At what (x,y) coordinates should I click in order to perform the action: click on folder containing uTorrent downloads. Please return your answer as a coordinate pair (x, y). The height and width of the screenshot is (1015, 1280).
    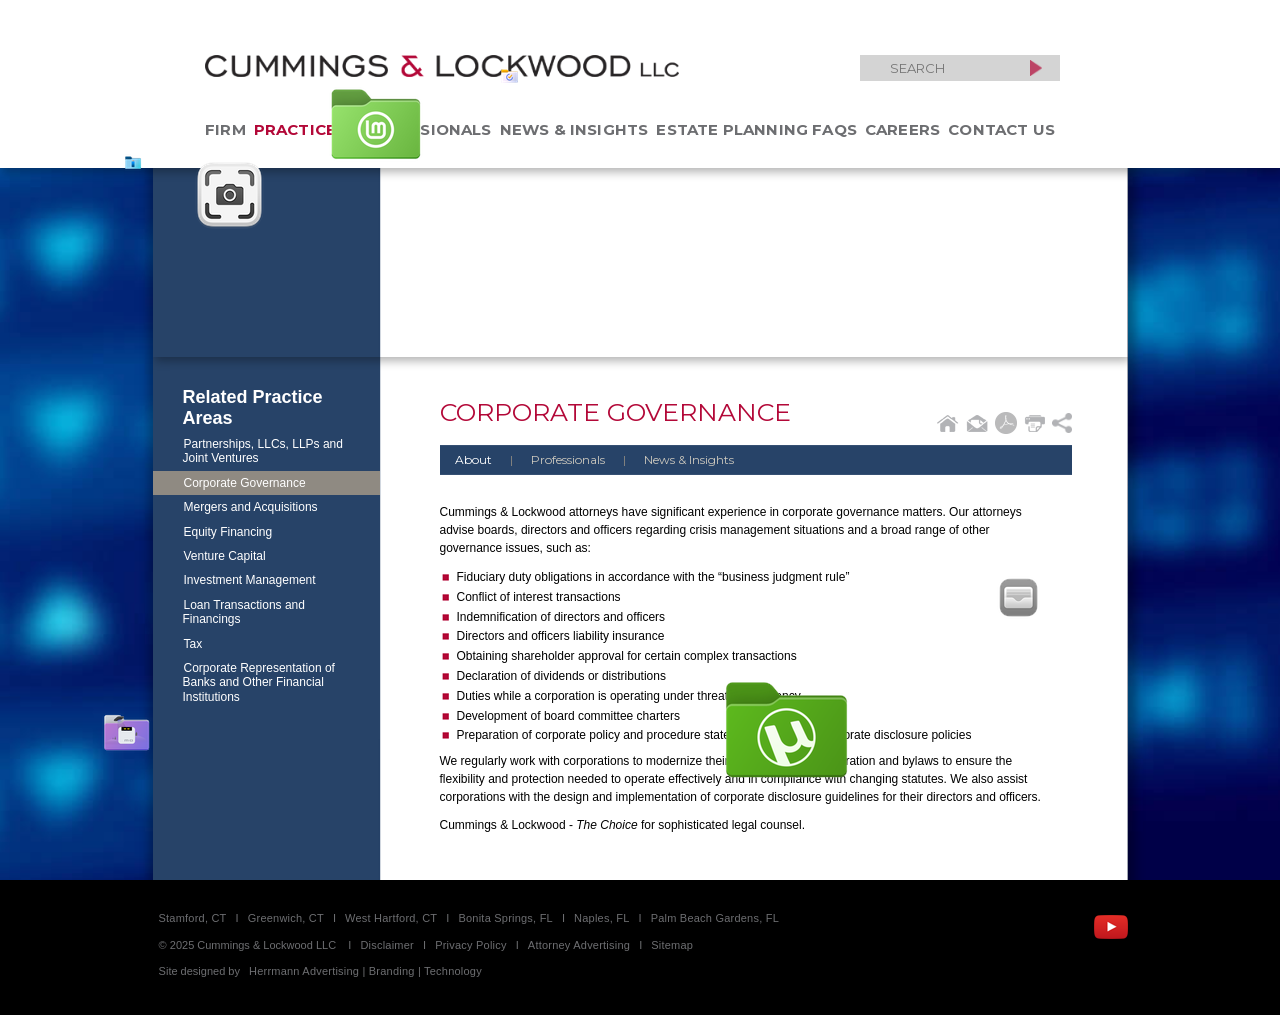
    Looking at the image, I should click on (786, 733).